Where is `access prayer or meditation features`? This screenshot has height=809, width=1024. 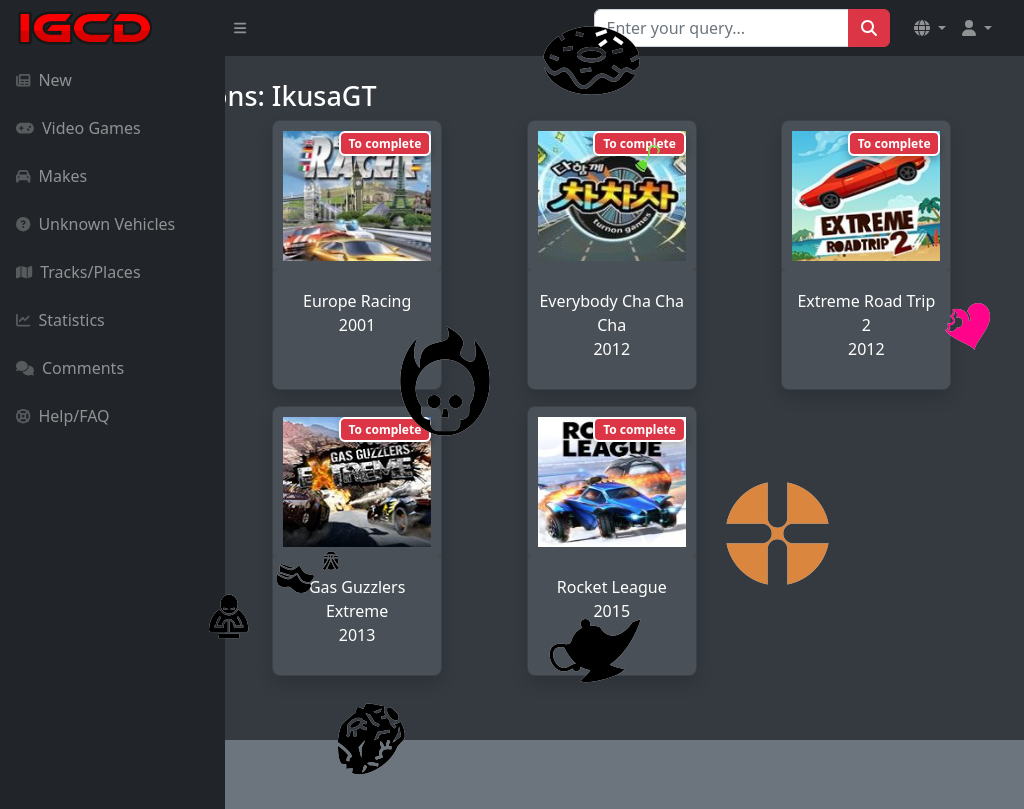
access prayer or meditation features is located at coordinates (228, 616).